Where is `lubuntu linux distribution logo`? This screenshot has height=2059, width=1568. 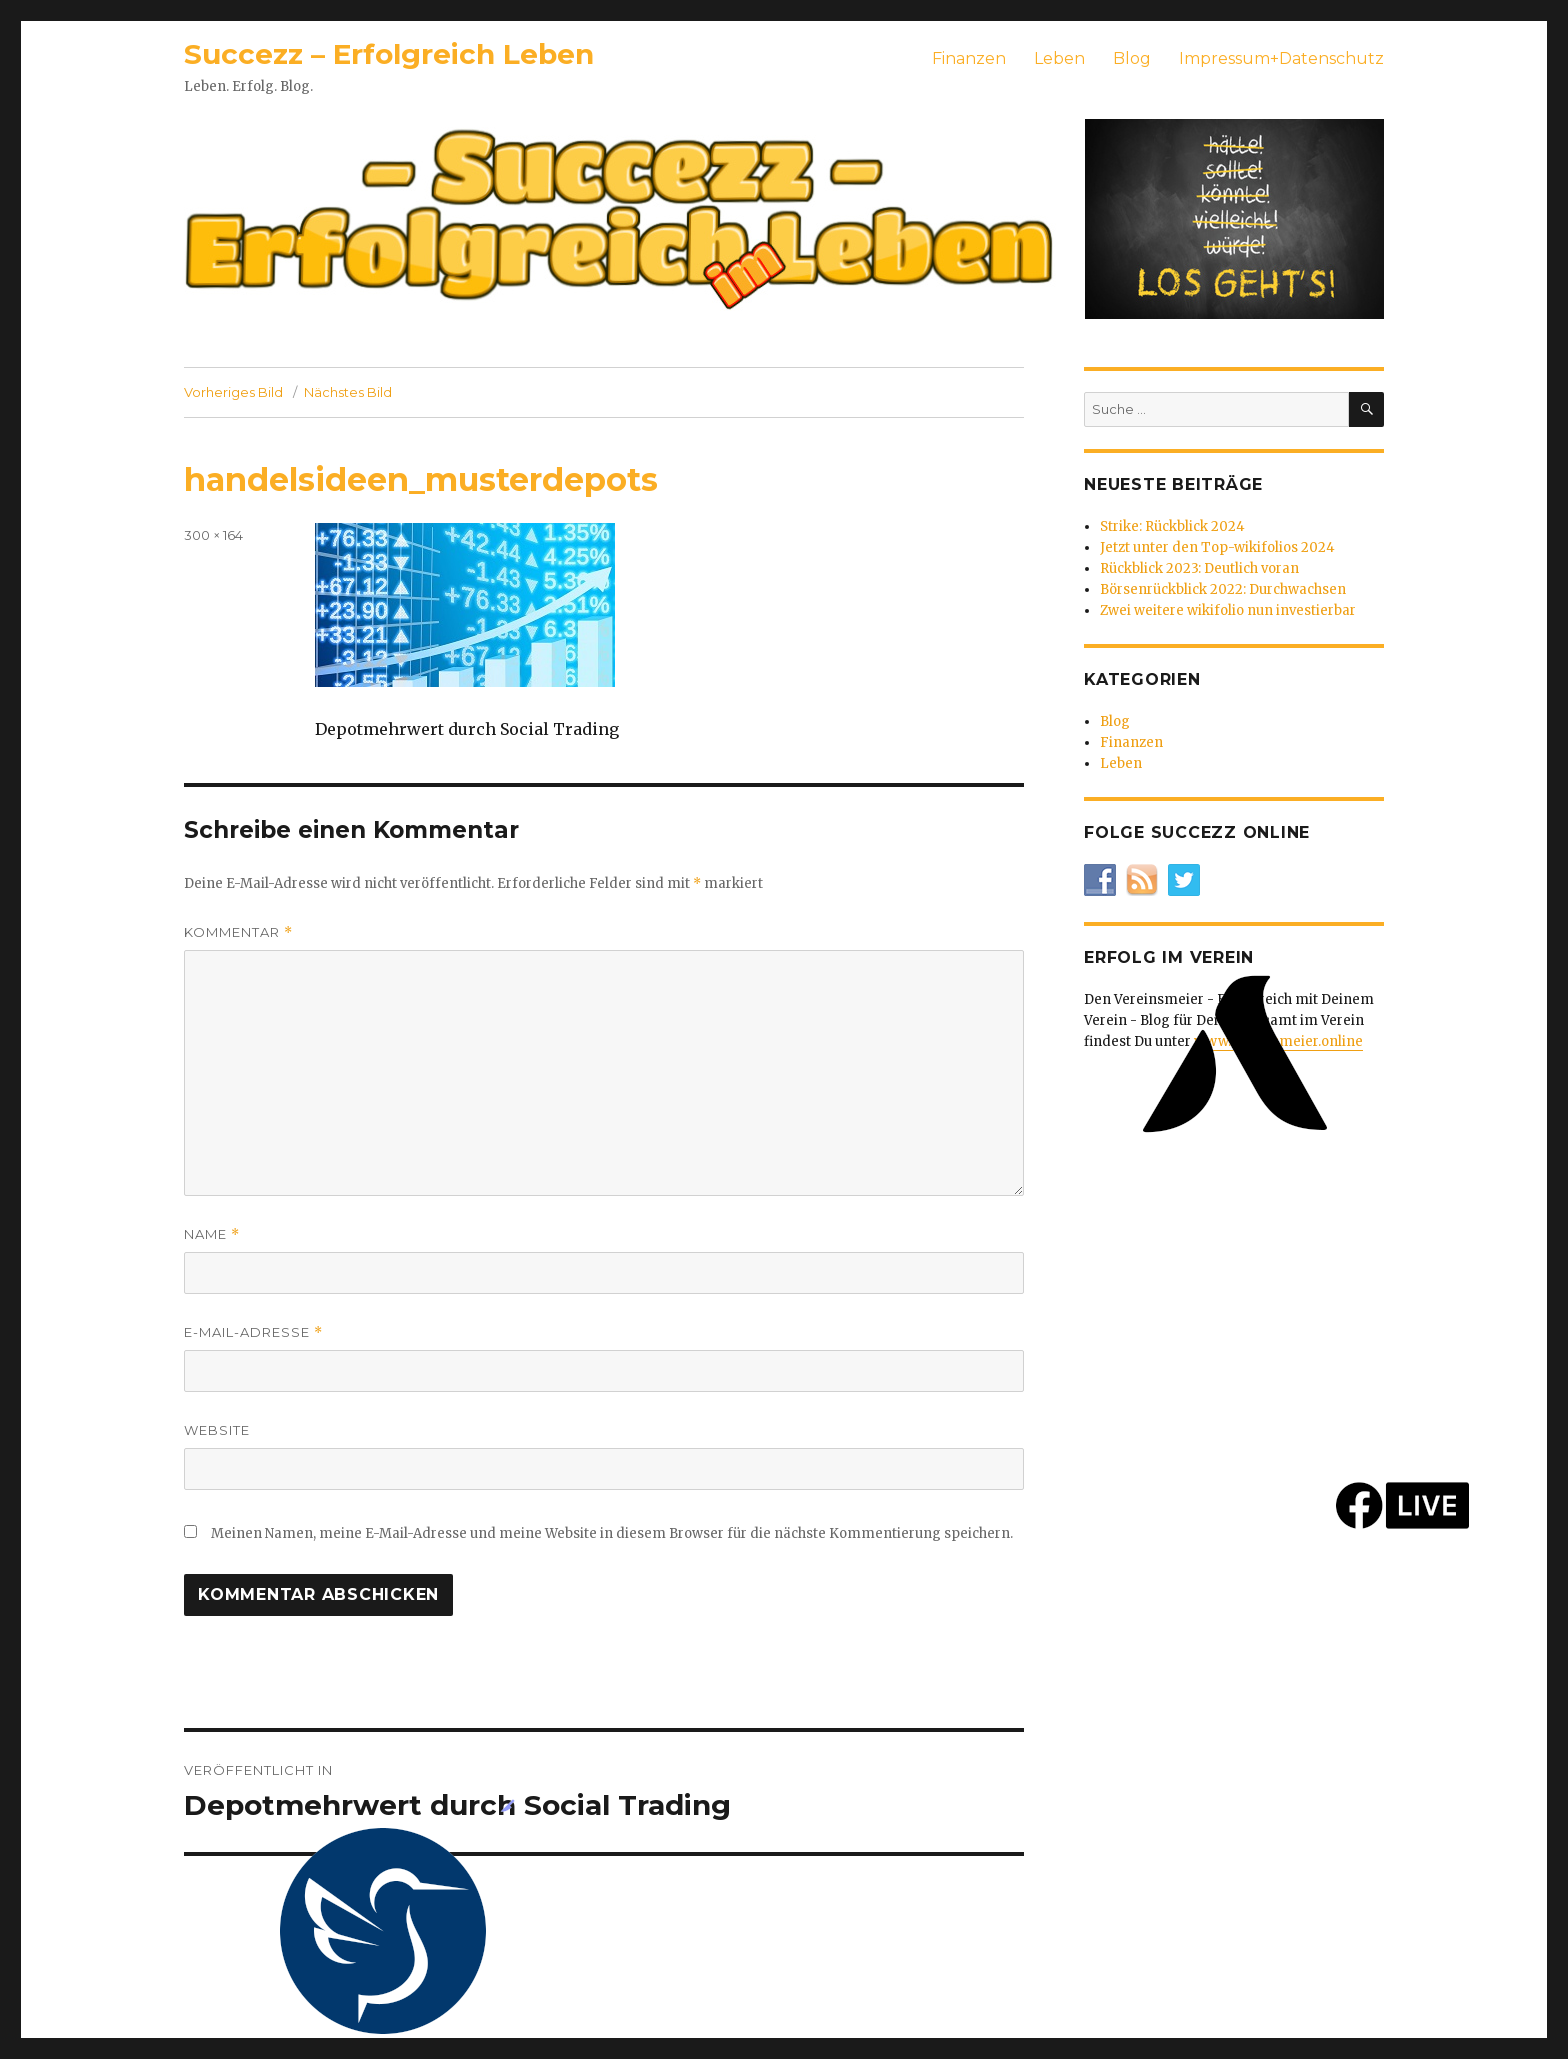 lubuntu linux distribution logo is located at coordinates (383, 1931).